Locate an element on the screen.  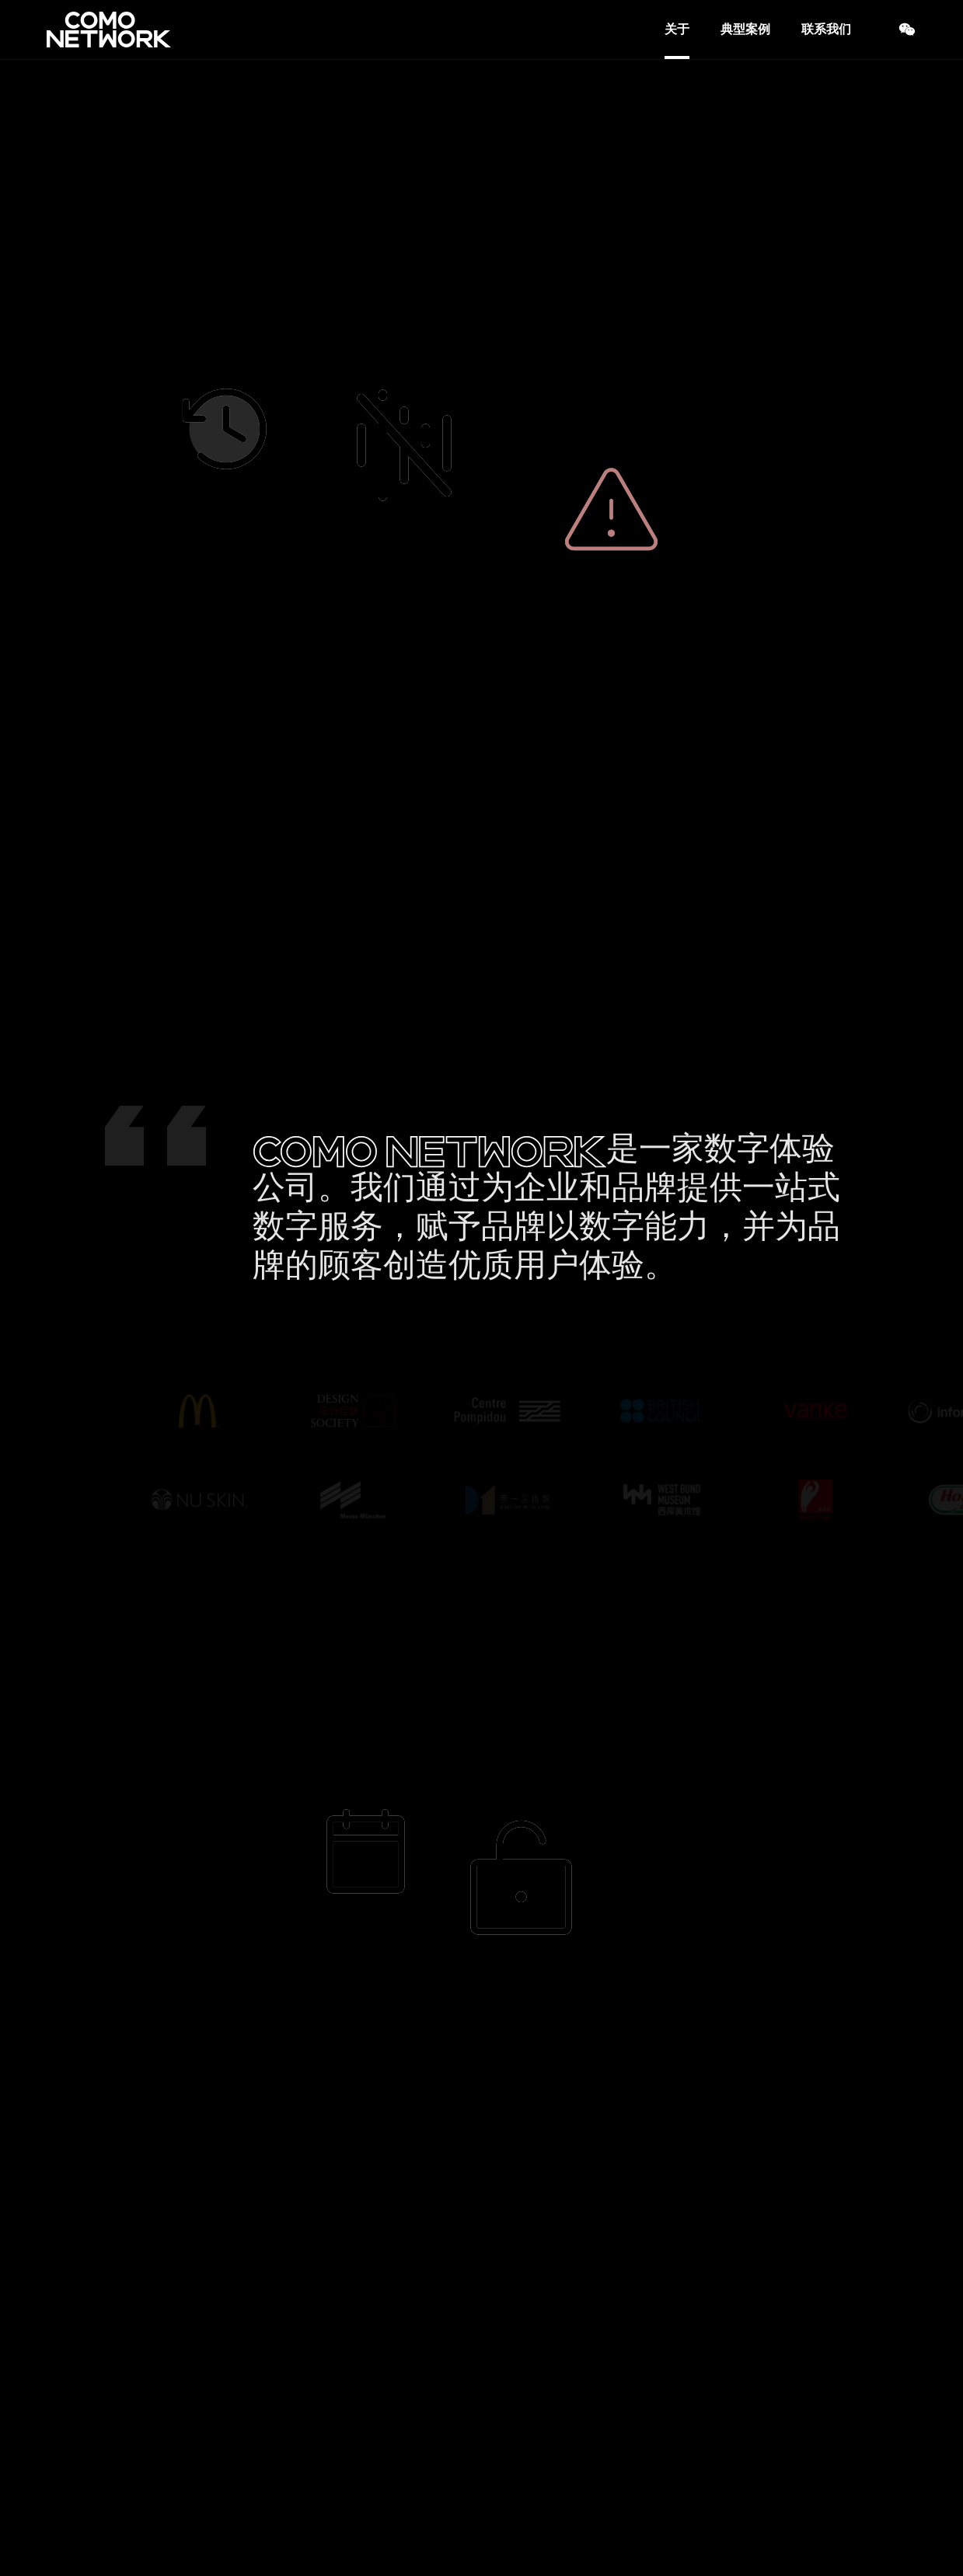
view or open calendar is located at coordinates (365, 1854).